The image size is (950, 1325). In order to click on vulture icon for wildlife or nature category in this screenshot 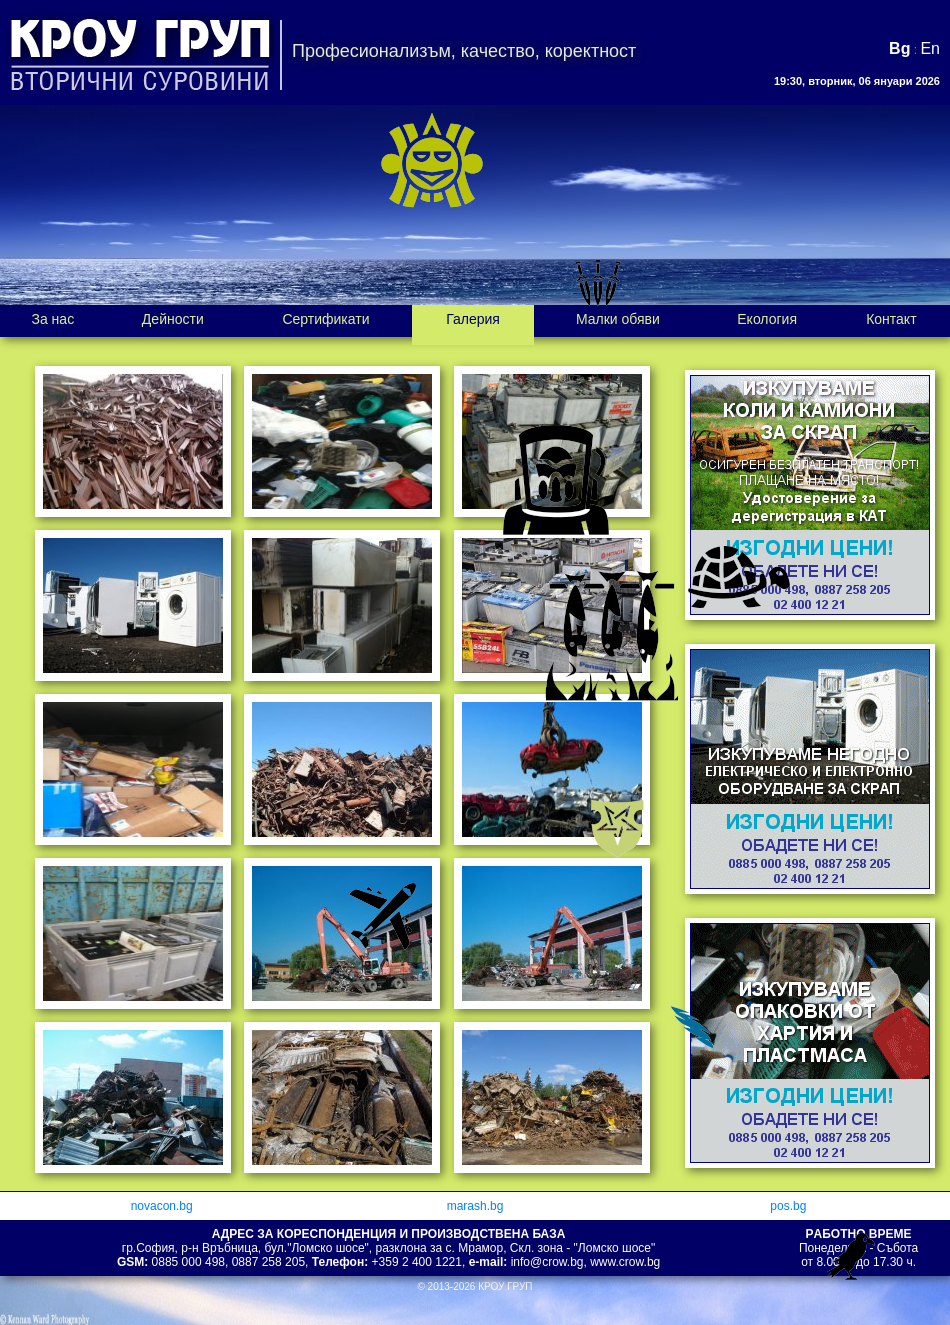, I will do `click(851, 1256)`.